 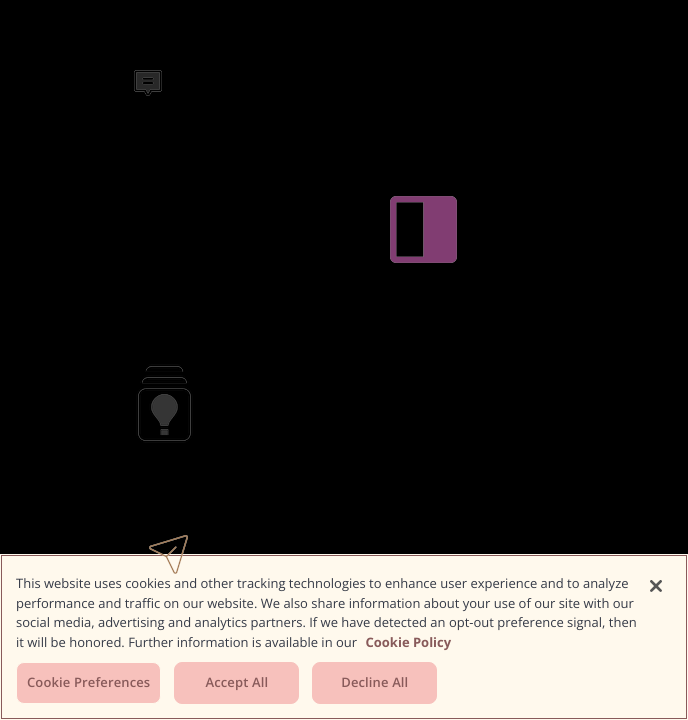 I want to click on open chat or messaging, so click(x=148, y=82).